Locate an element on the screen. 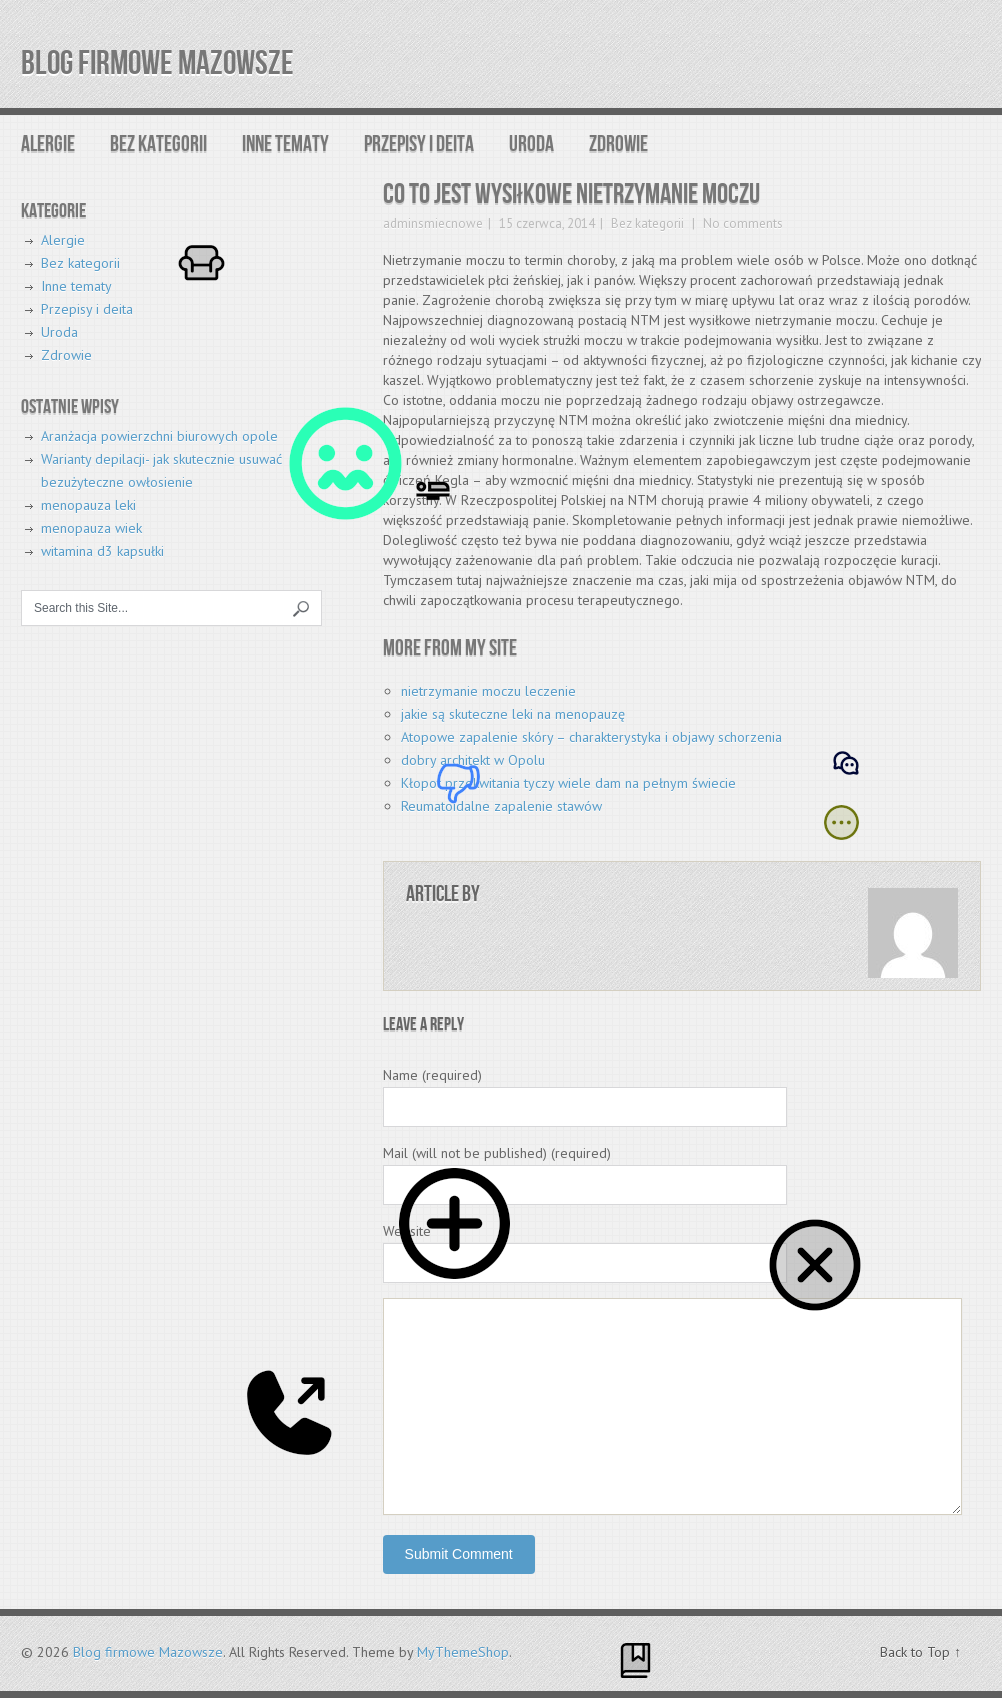  close or dismiss a dialog is located at coordinates (815, 1265).